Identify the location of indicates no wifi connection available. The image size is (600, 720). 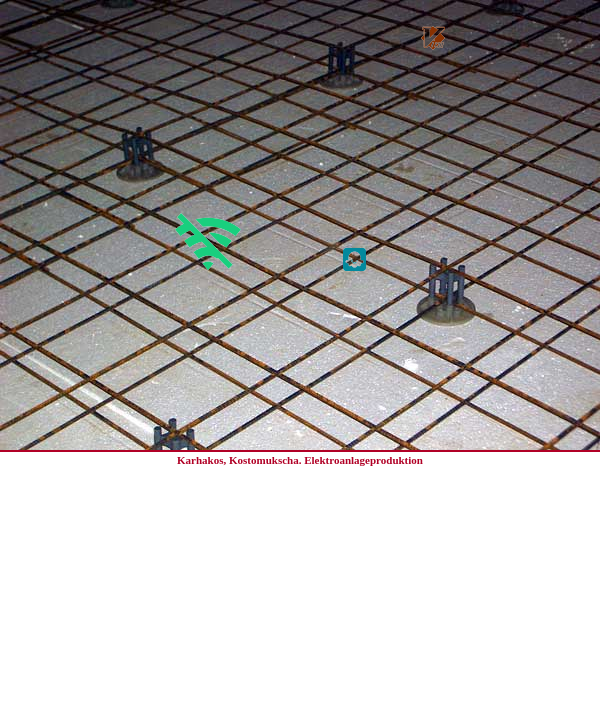
(208, 244).